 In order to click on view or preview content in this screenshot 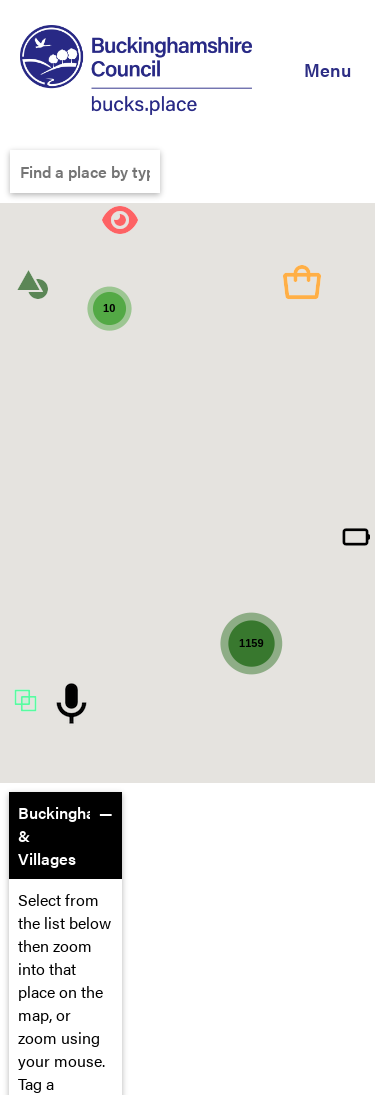, I will do `click(120, 220)`.